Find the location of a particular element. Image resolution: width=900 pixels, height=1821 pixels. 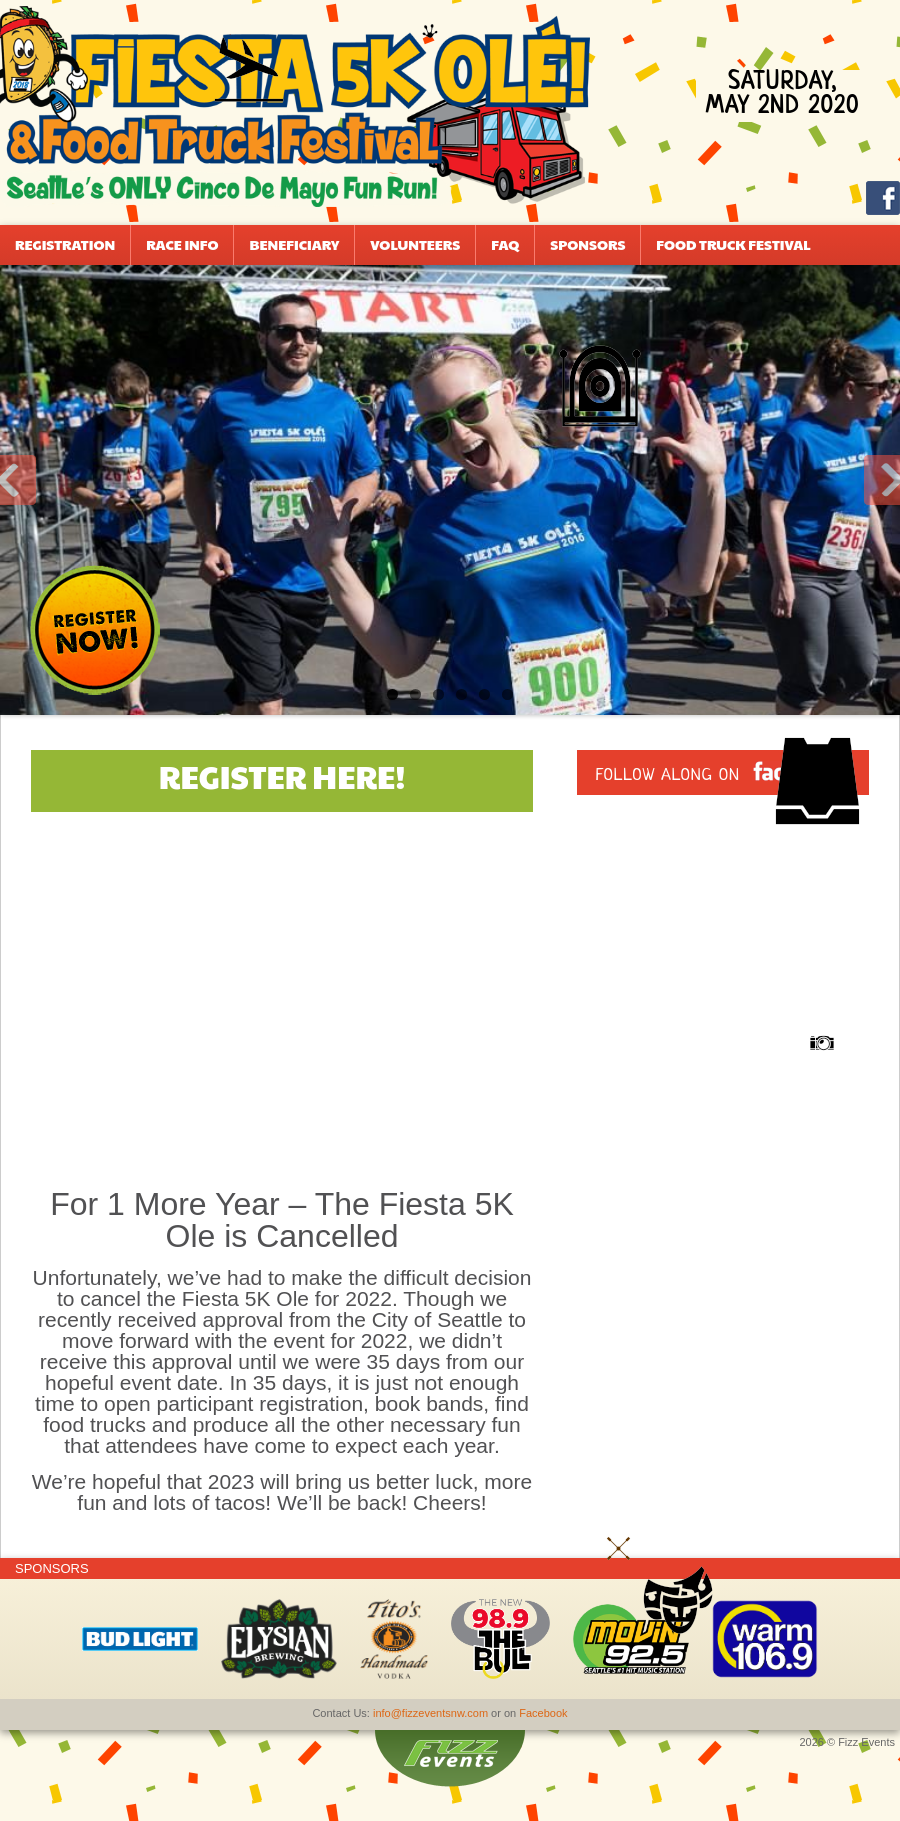

amphibian or frog-related game element is located at coordinates (430, 31).